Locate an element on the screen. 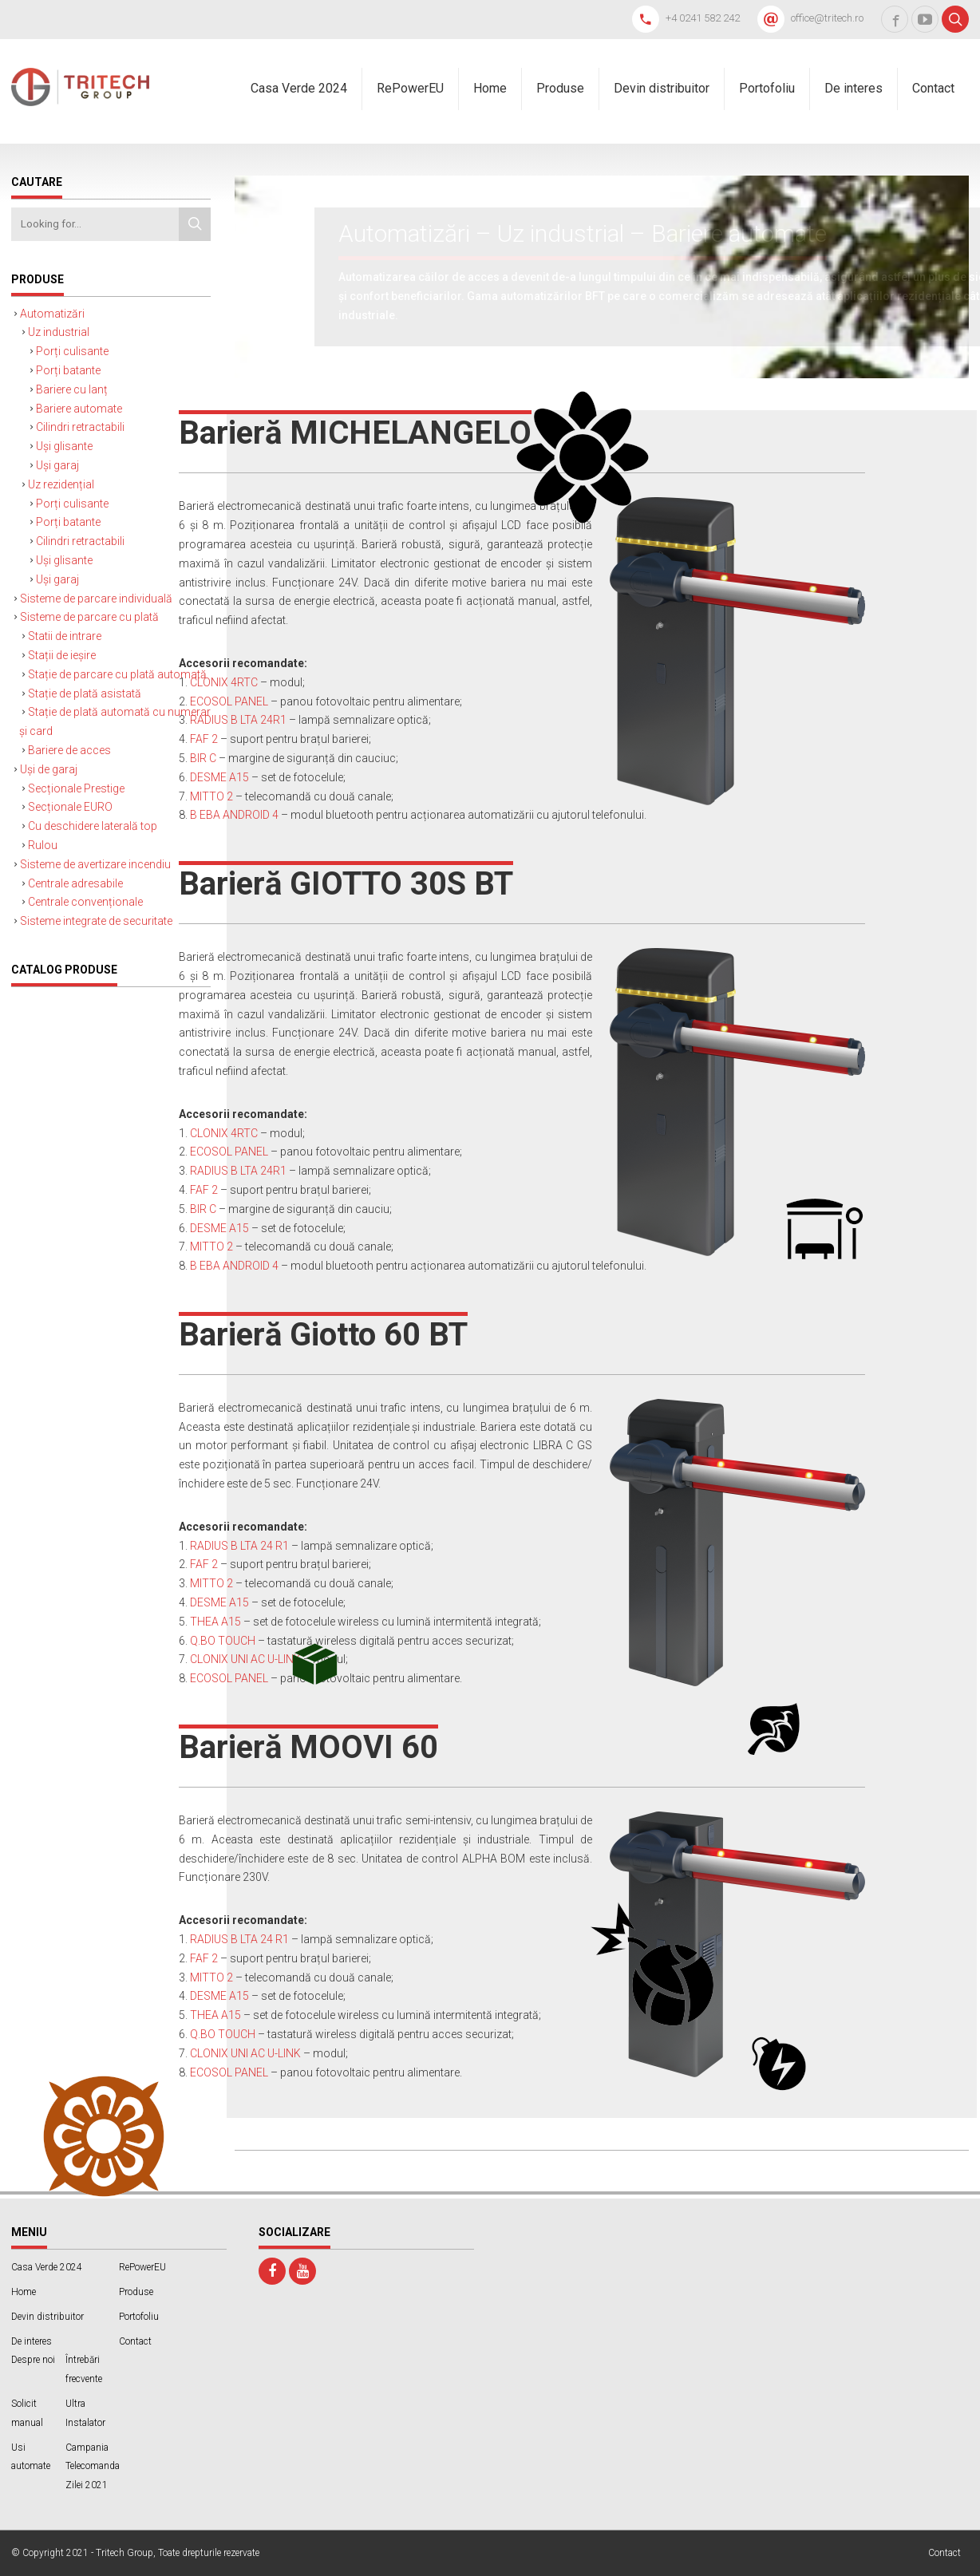 This screenshot has width=980, height=2576. nature or plant category in a game inventory is located at coordinates (773, 1729).